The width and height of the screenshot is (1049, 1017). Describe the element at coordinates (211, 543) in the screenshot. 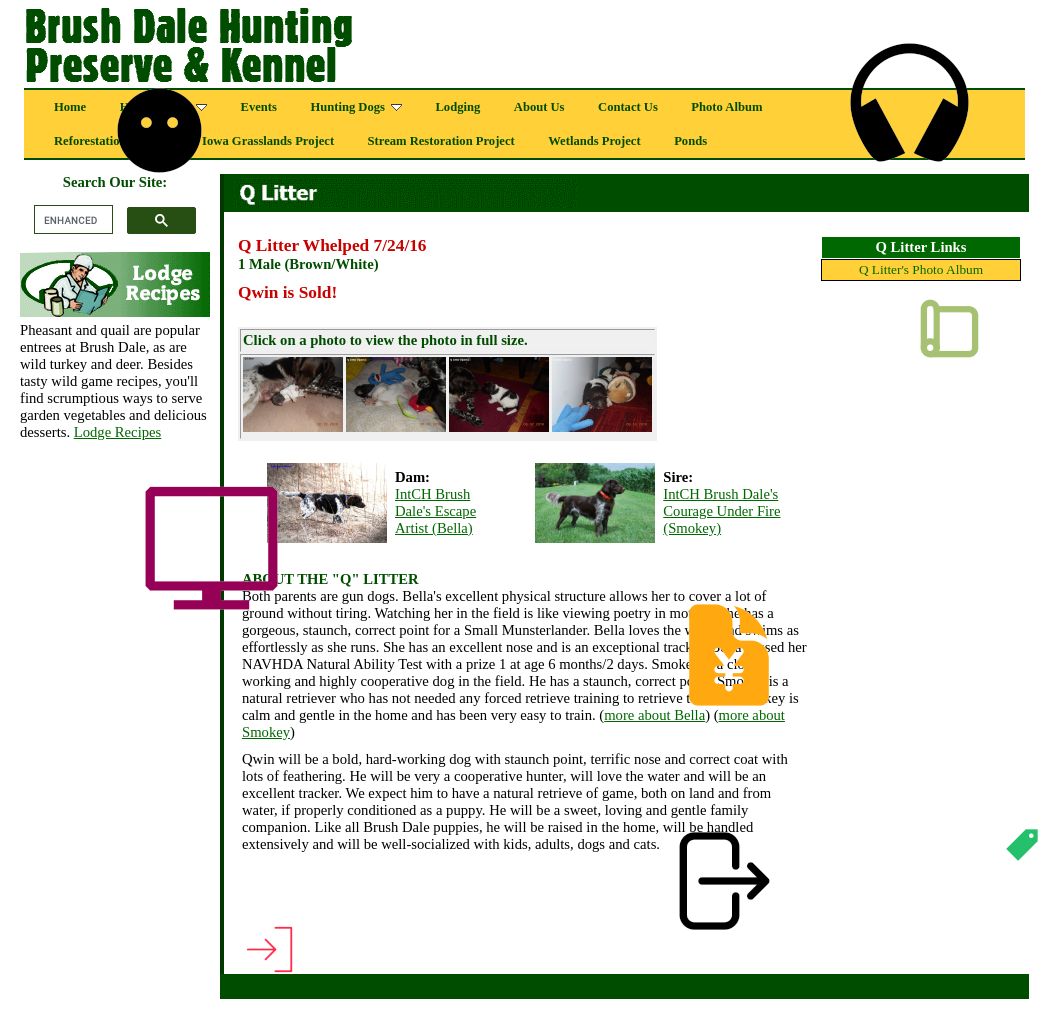

I see `access virtual machine settings` at that location.